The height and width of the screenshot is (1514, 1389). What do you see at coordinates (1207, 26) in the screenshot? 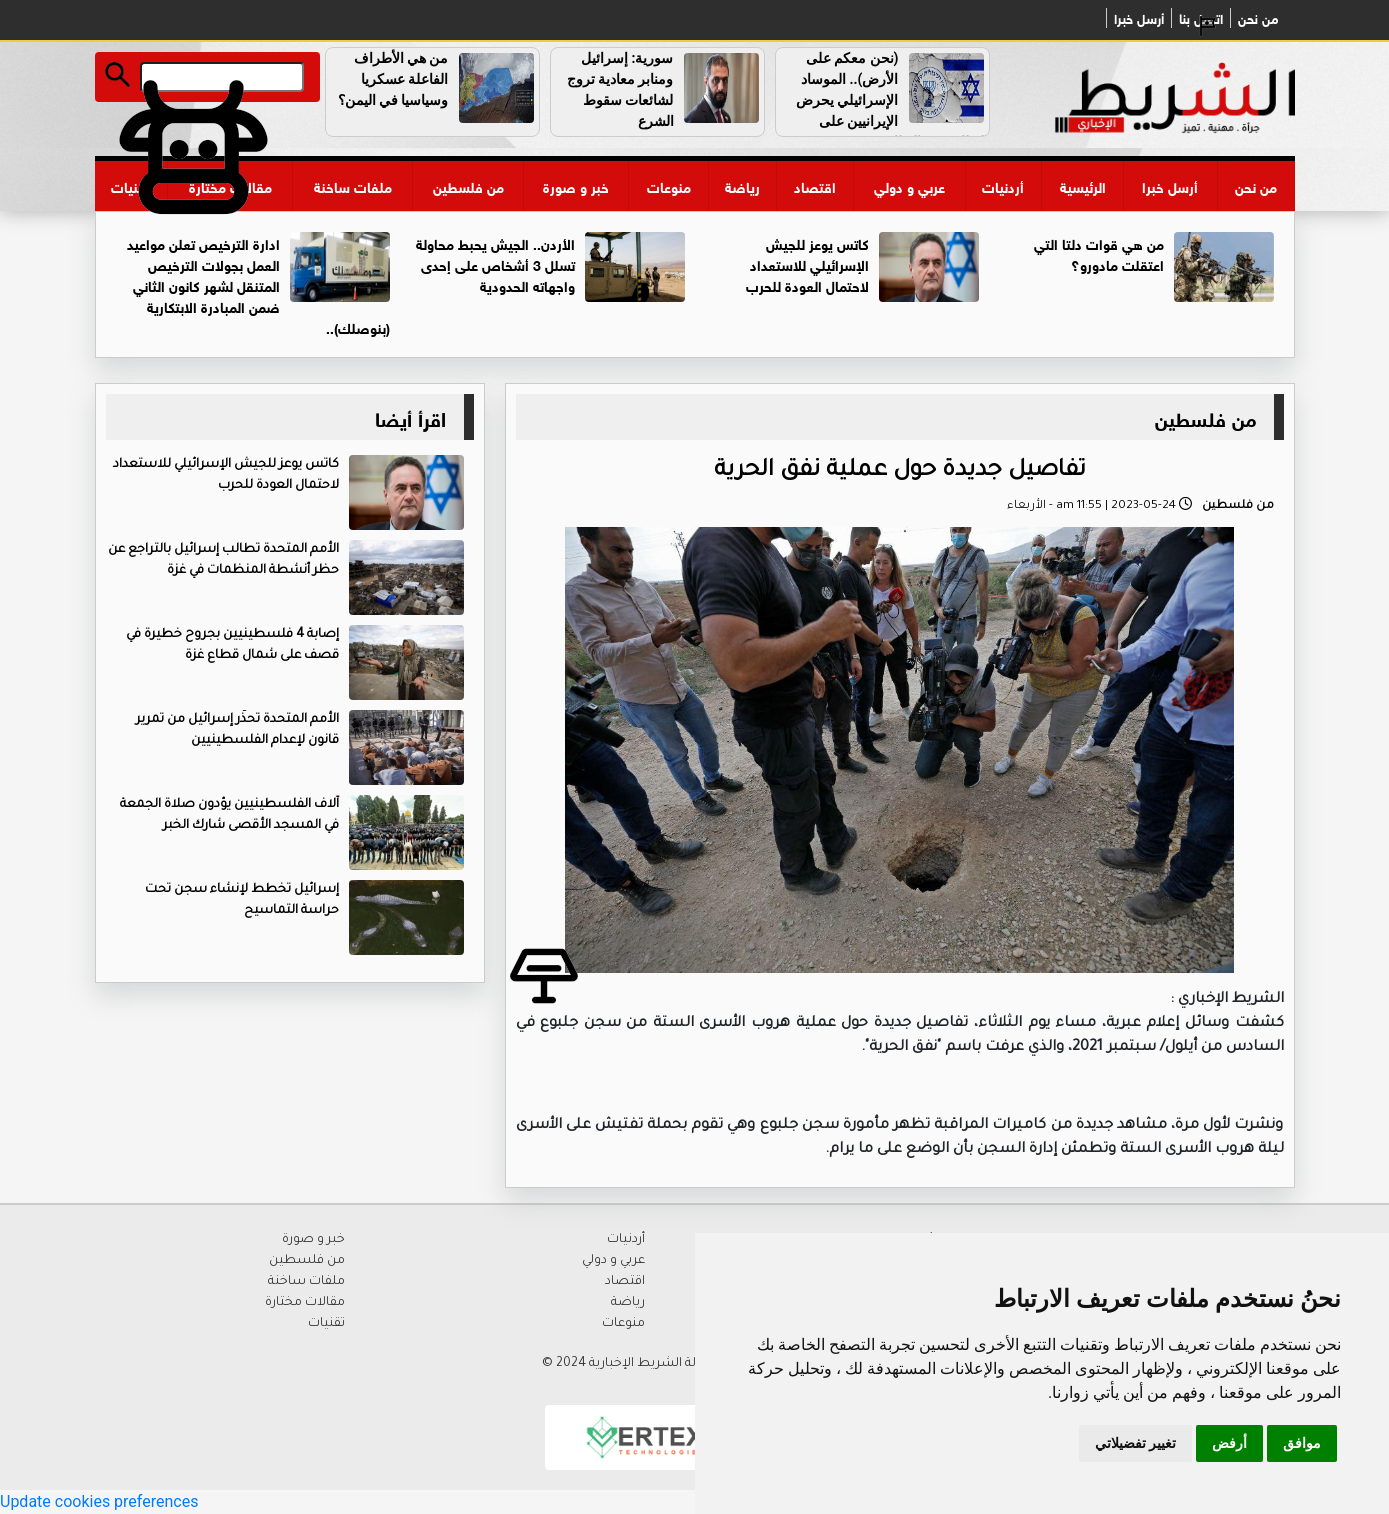
I see `start a guided tour or walkthrough` at bounding box center [1207, 26].